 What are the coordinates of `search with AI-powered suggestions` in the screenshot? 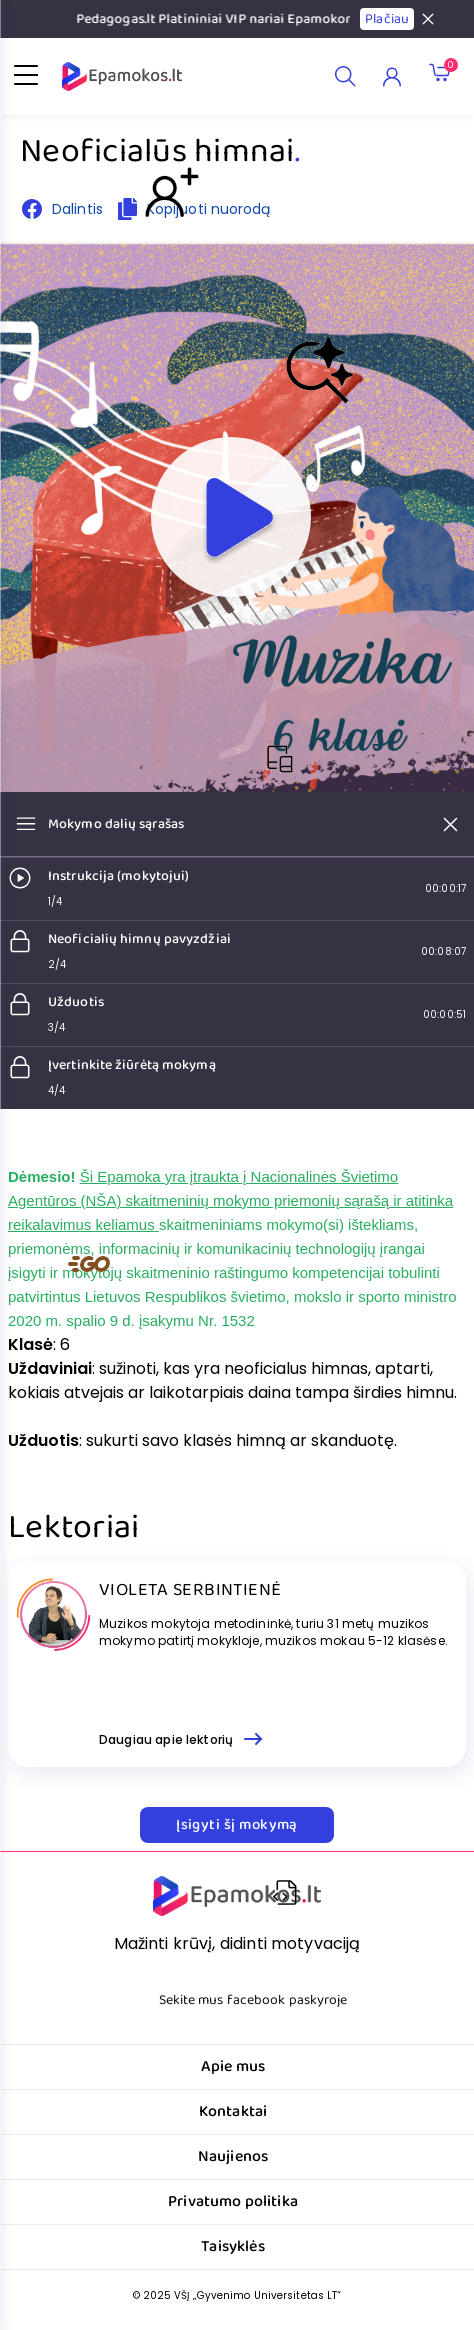 It's located at (317, 372).